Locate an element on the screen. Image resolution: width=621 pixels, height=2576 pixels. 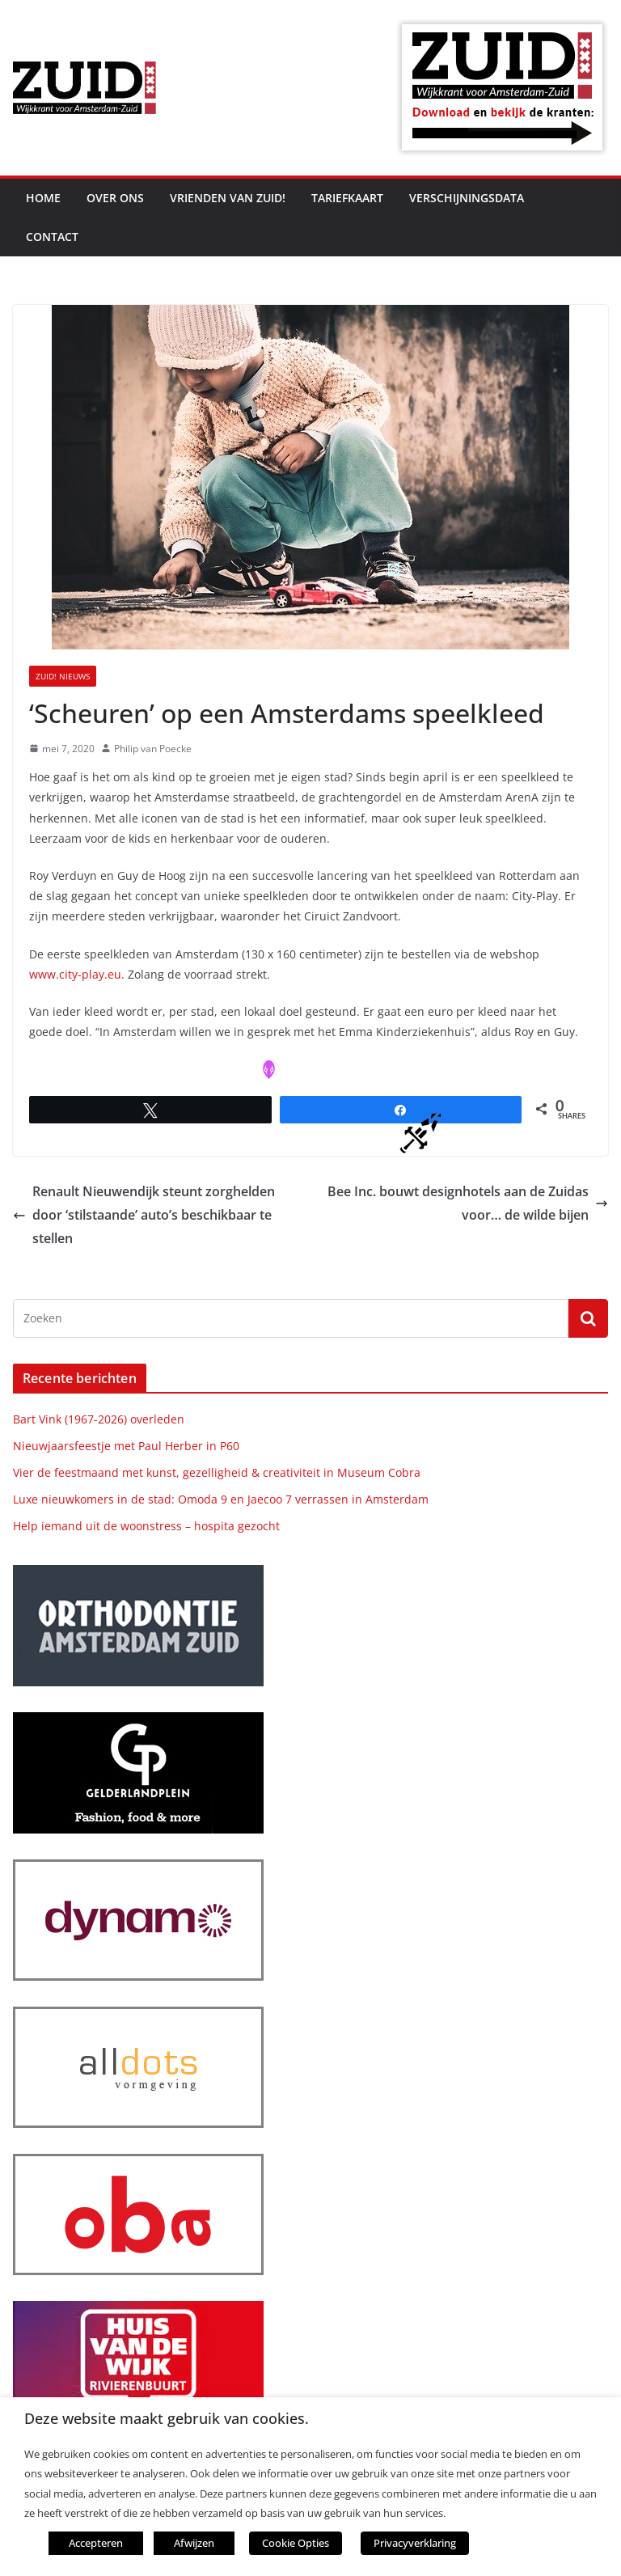
view wanted poster or bounty target is located at coordinates (394, 569).